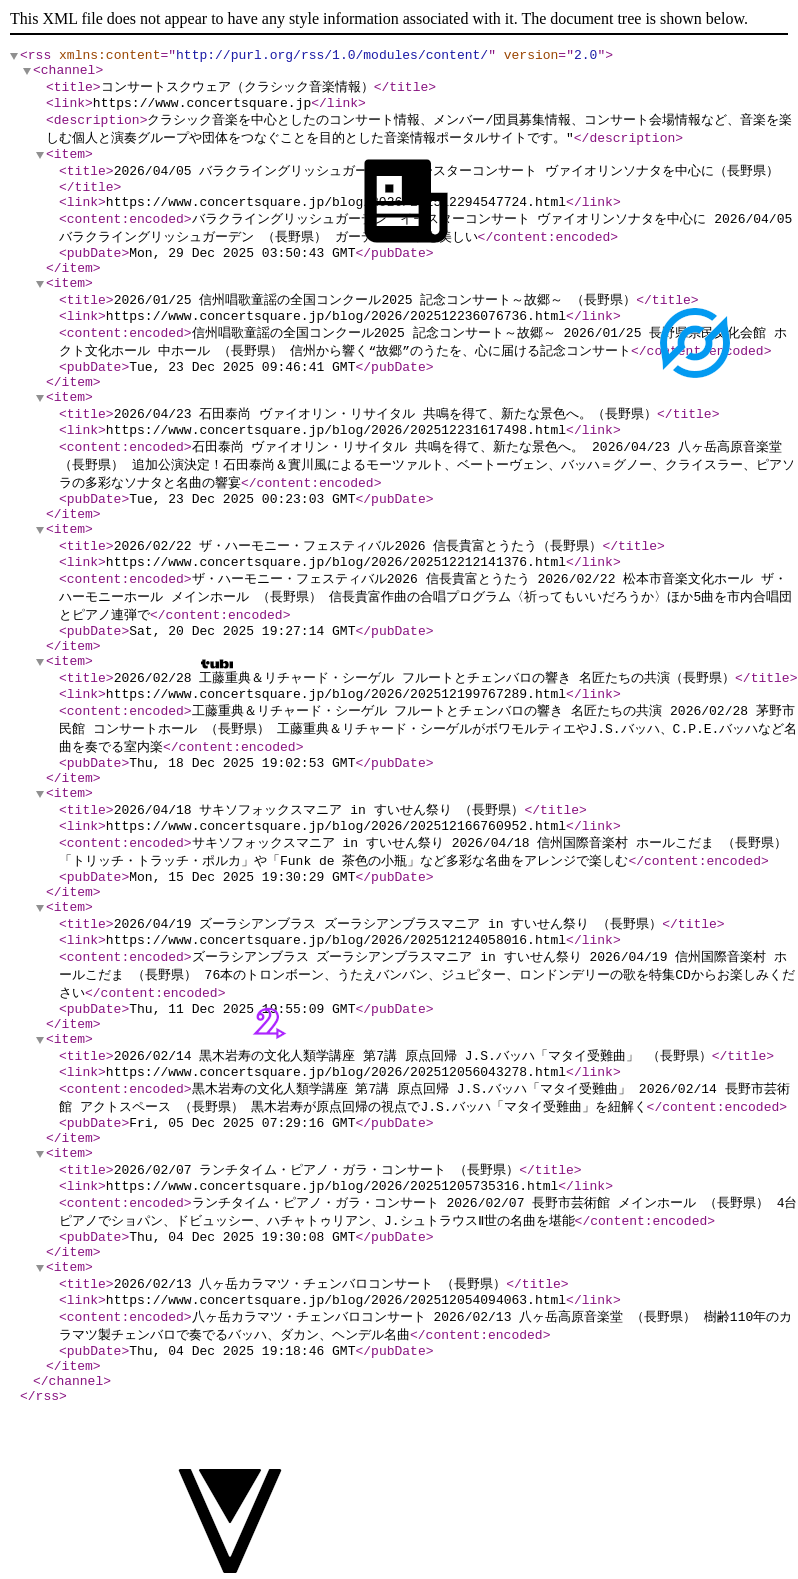  I want to click on draft2digital publishing platform logo, so click(269, 1023).